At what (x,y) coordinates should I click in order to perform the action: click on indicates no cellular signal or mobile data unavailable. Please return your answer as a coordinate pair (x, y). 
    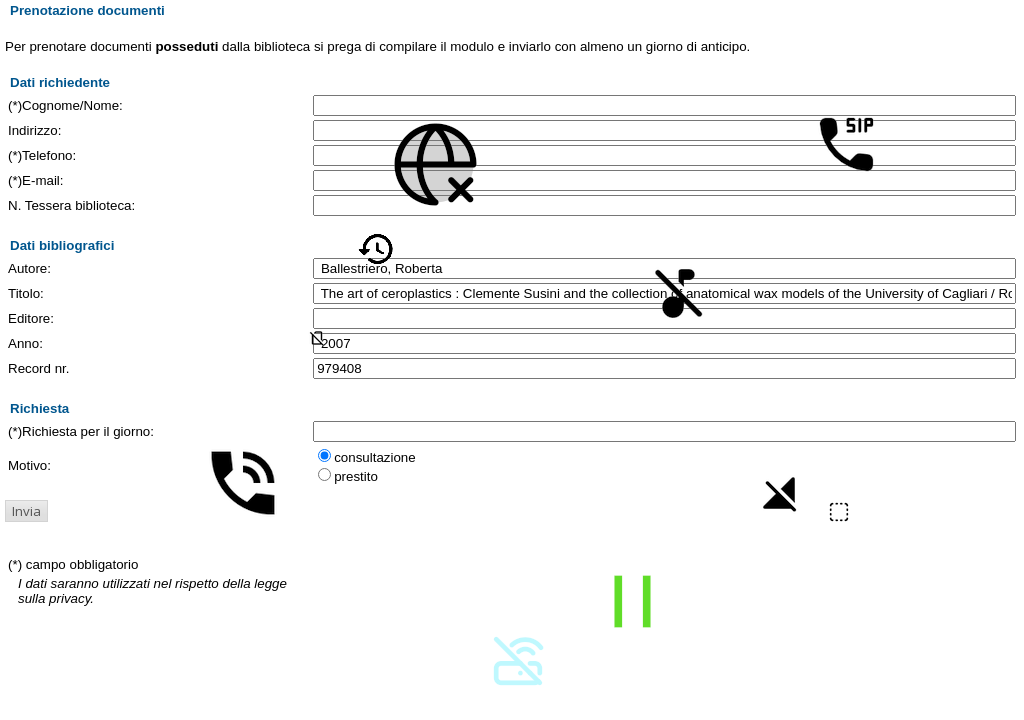
    Looking at the image, I should click on (779, 493).